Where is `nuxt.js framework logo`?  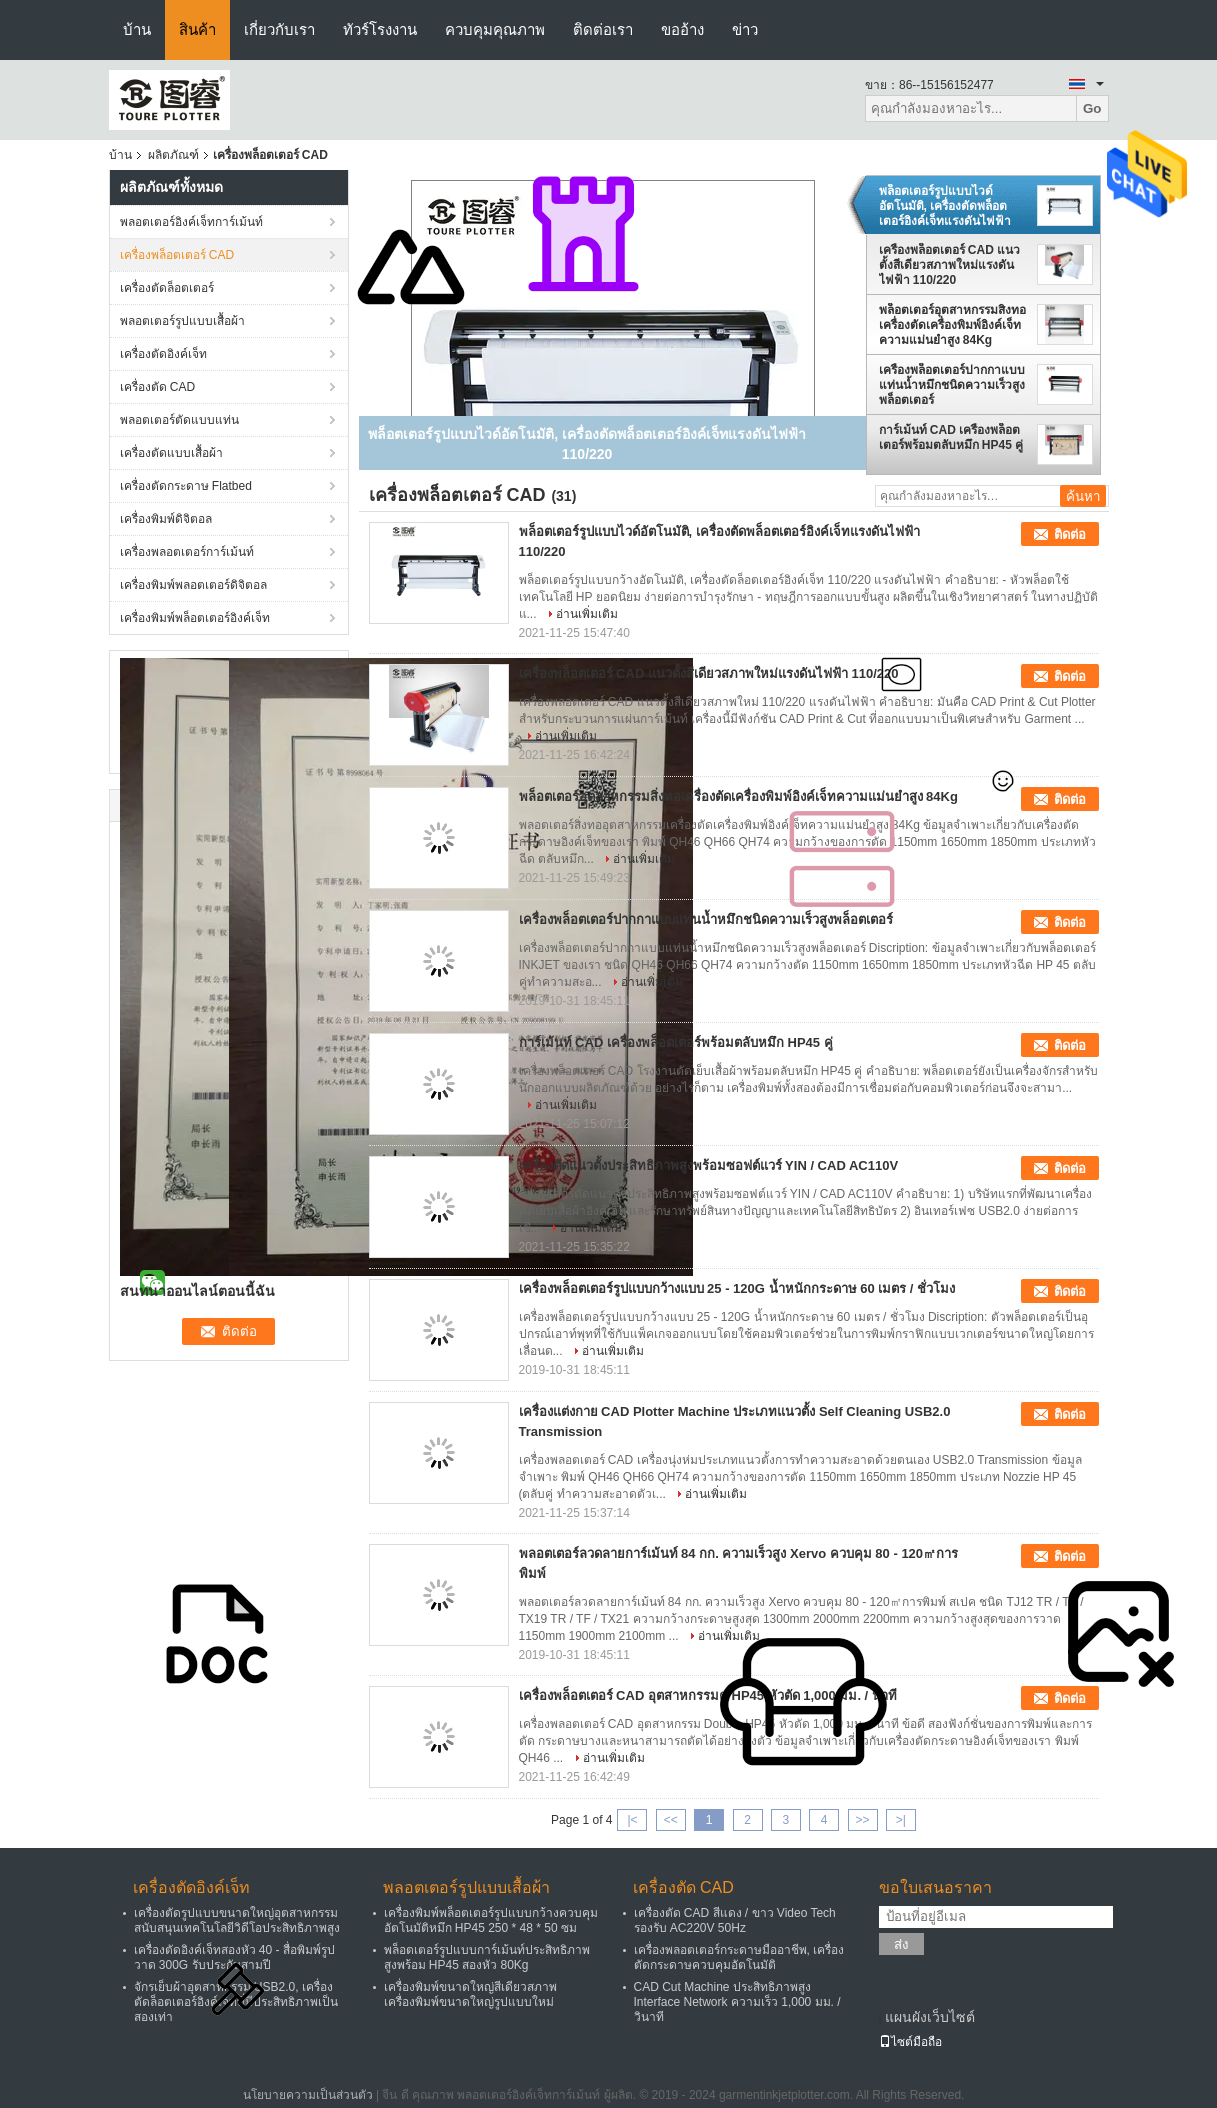 nuxt.js framework logo is located at coordinates (411, 267).